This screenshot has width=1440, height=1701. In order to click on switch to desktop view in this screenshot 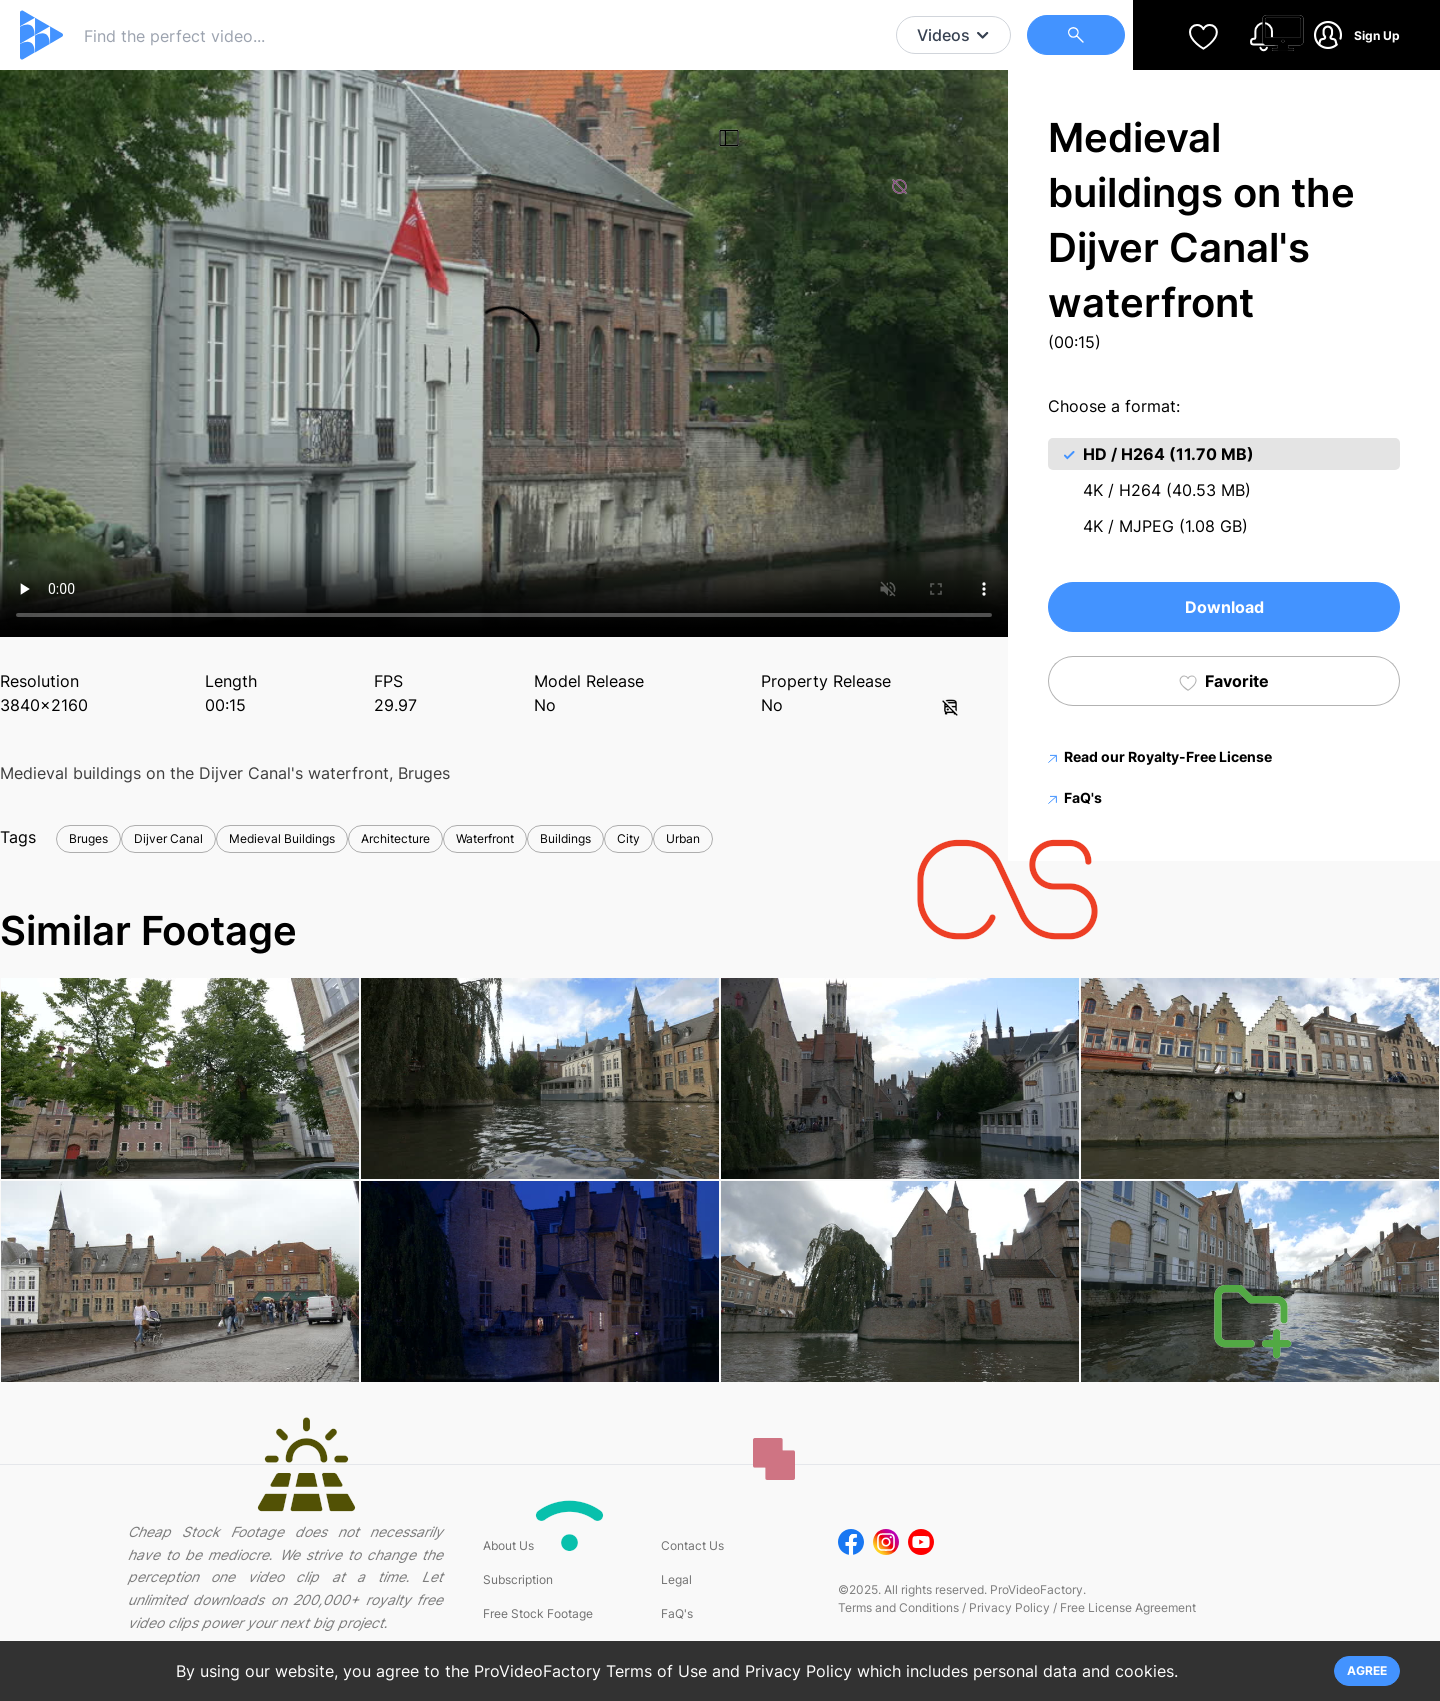, I will do `click(1283, 33)`.